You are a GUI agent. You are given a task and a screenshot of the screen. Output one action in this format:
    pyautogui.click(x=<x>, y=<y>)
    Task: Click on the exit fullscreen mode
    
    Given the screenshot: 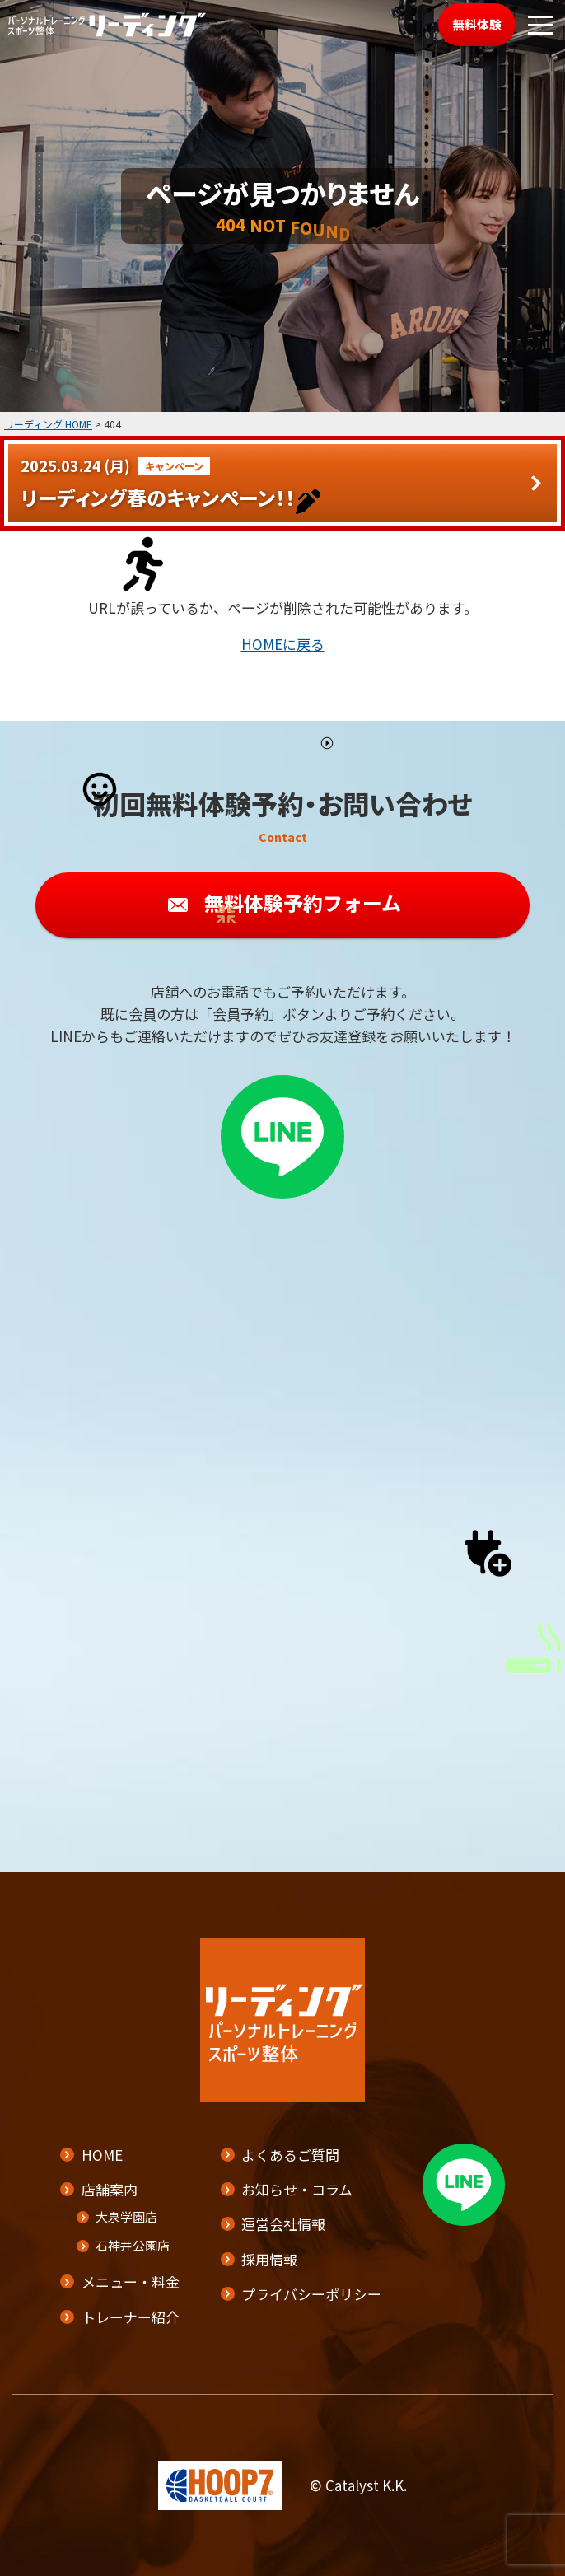 What is the action you would take?
    pyautogui.click(x=226, y=914)
    